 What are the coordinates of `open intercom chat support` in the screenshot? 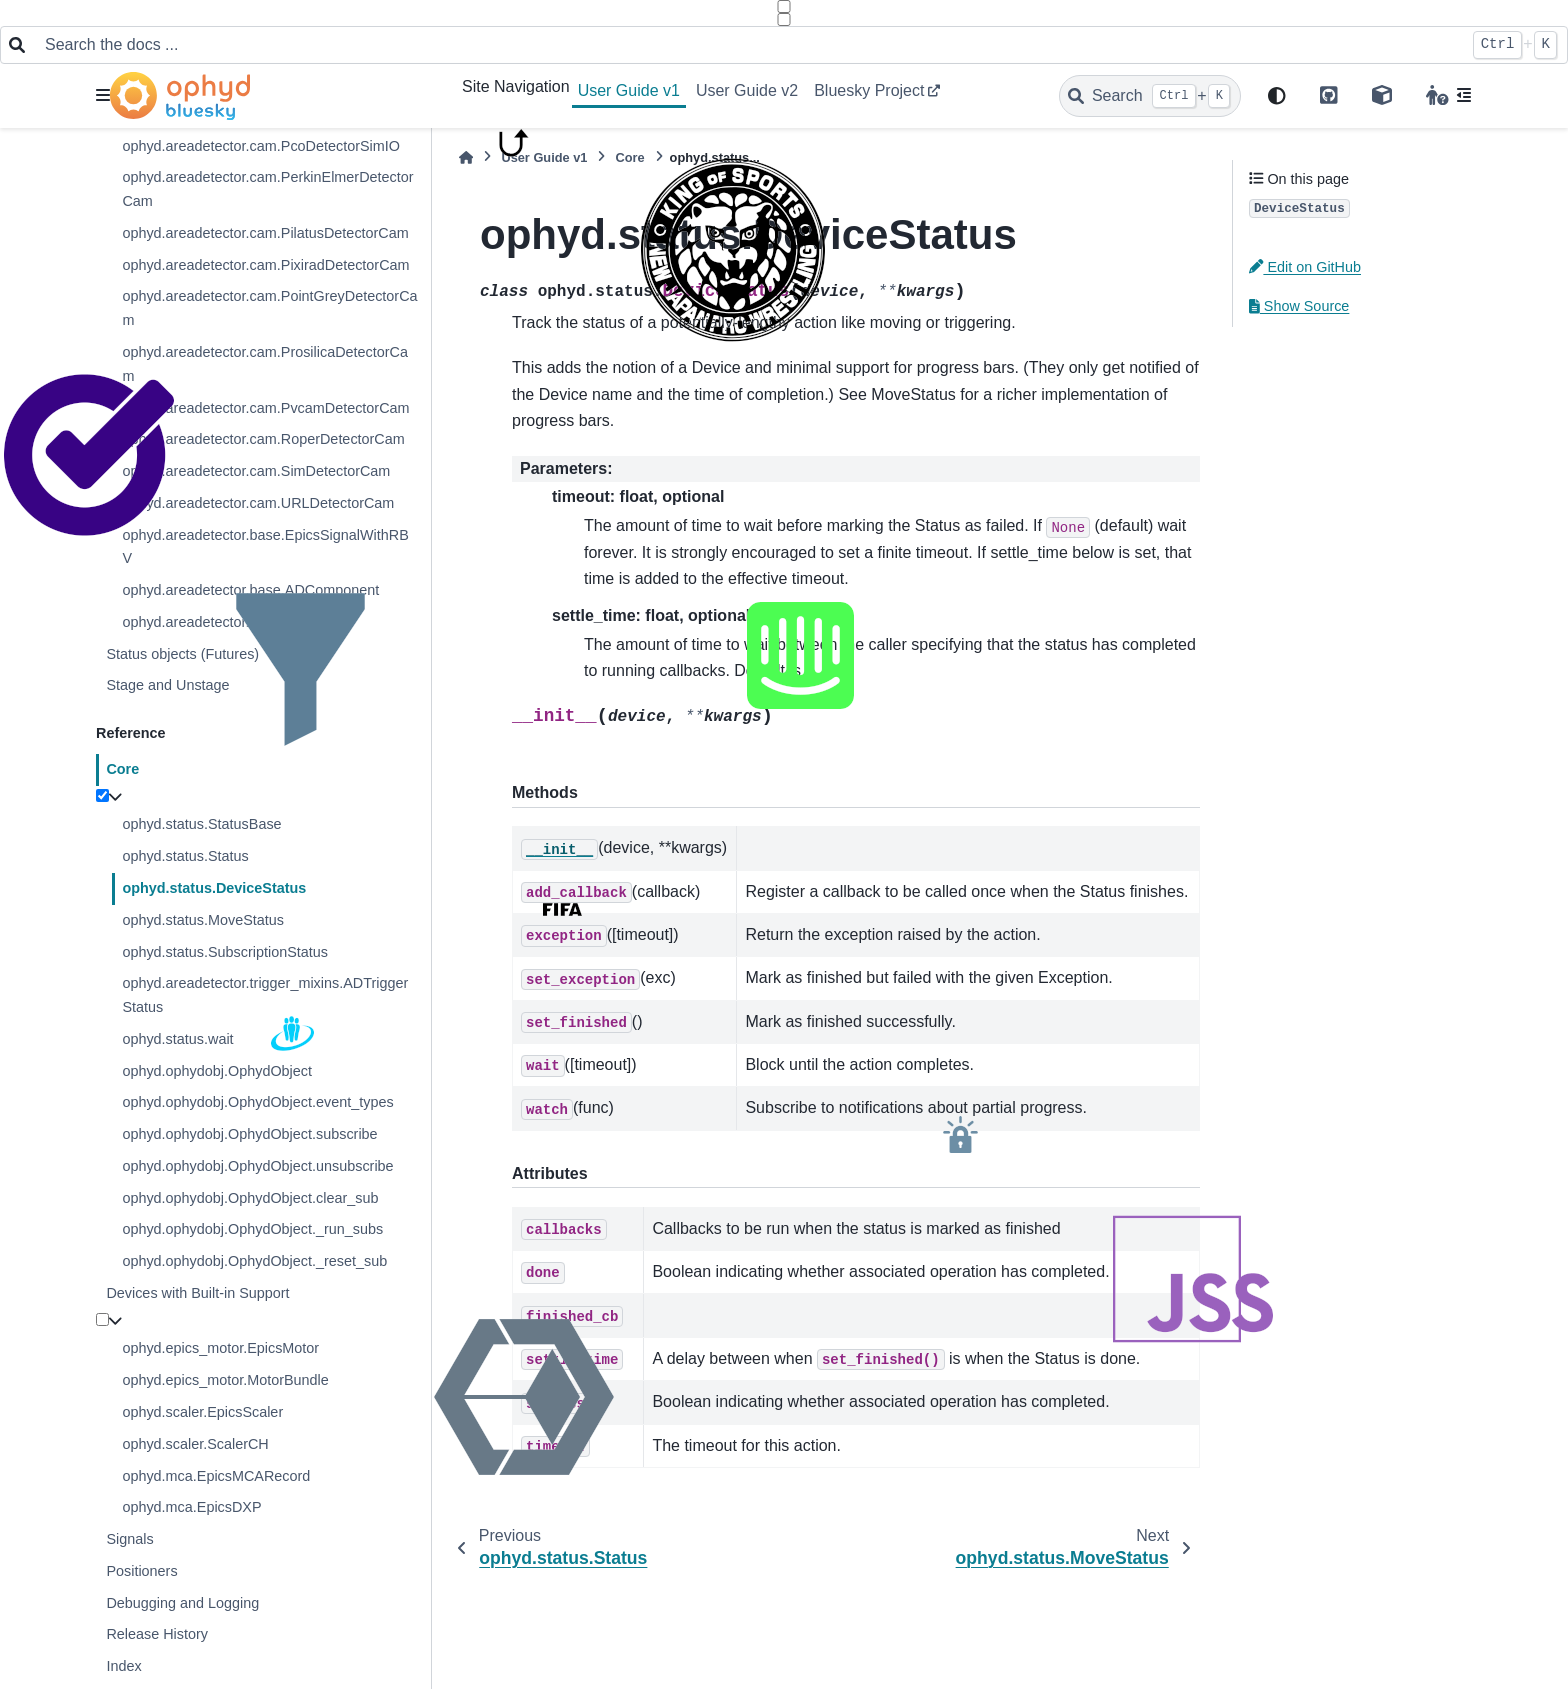 It's located at (800, 655).